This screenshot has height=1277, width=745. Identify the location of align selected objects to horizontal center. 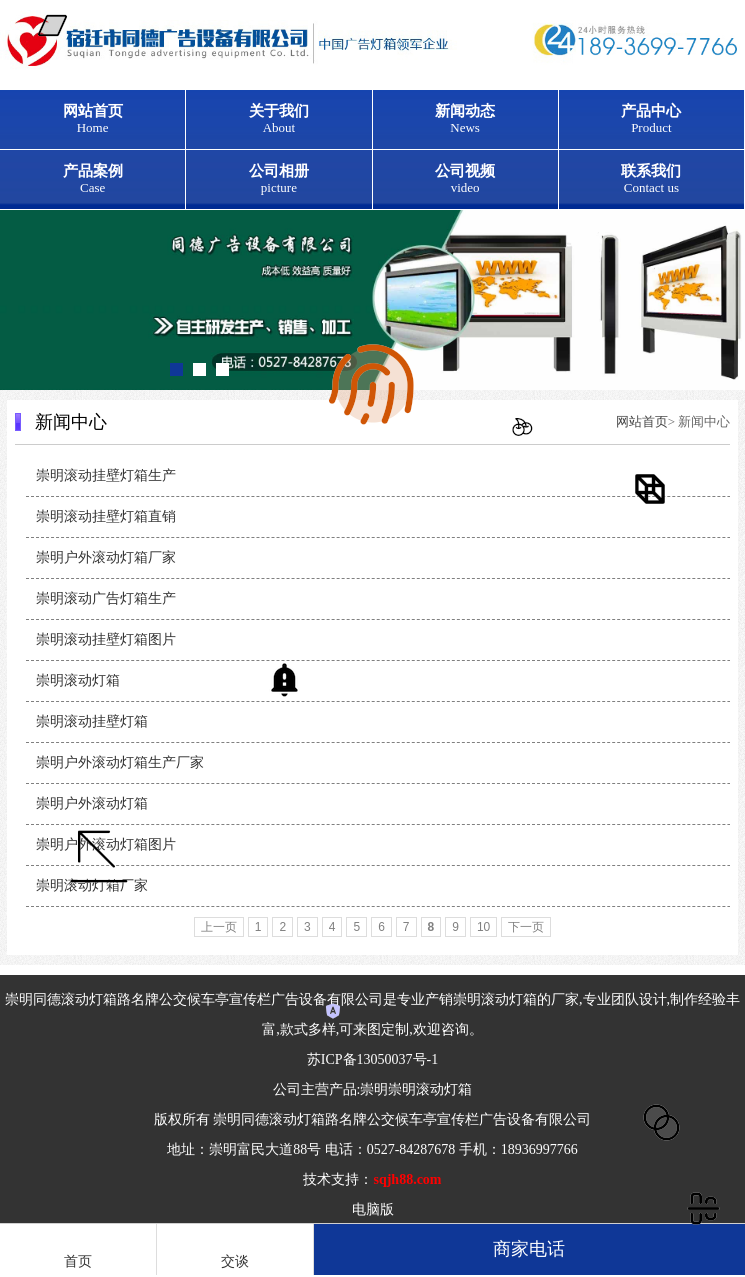
(703, 1208).